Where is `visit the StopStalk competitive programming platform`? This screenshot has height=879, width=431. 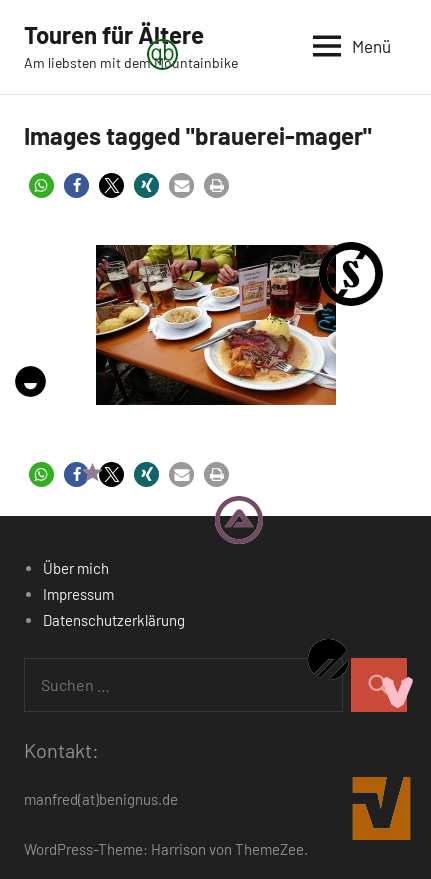
visit the StopStalk competitive programming platform is located at coordinates (351, 274).